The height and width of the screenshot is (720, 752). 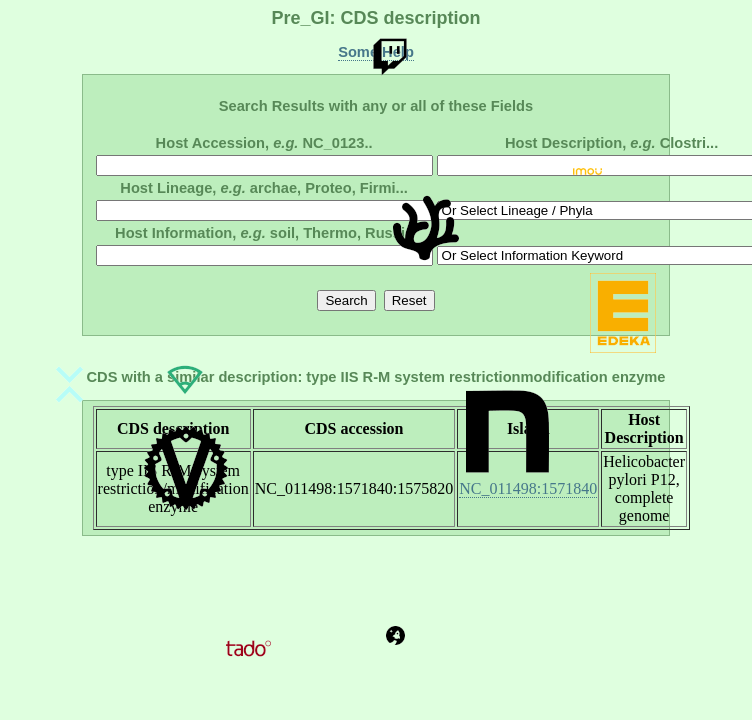 What do you see at coordinates (390, 57) in the screenshot?
I see `open the Twitch app` at bounding box center [390, 57].